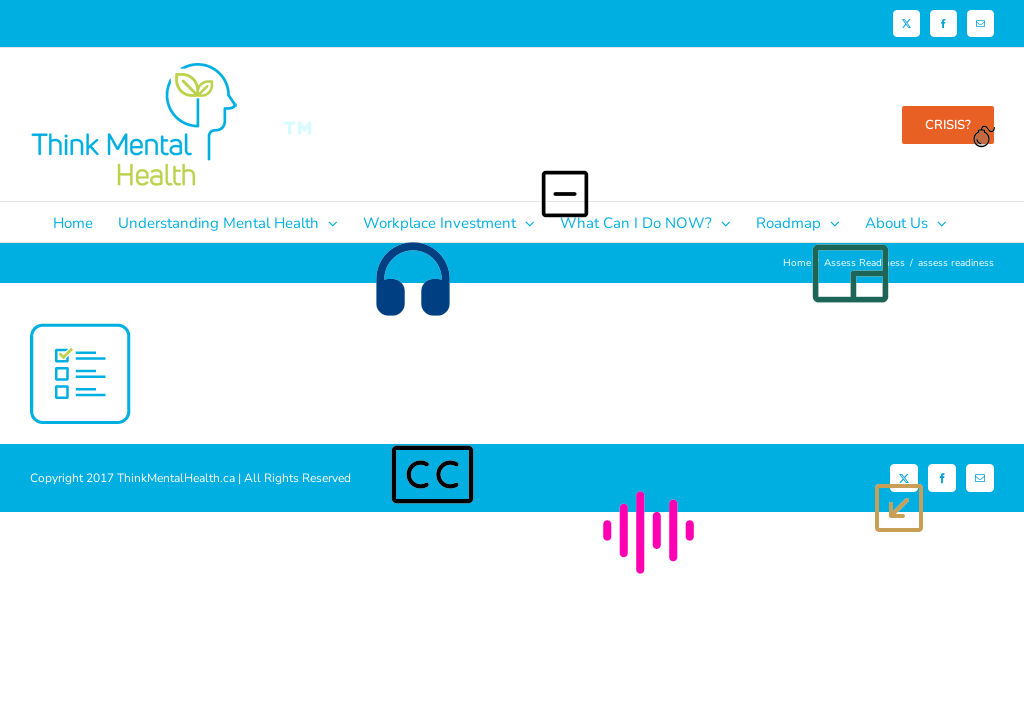  What do you see at coordinates (983, 136) in the screenshot?
I see `indicates a destructive or irreversible action` at bounding box center [983, 136].